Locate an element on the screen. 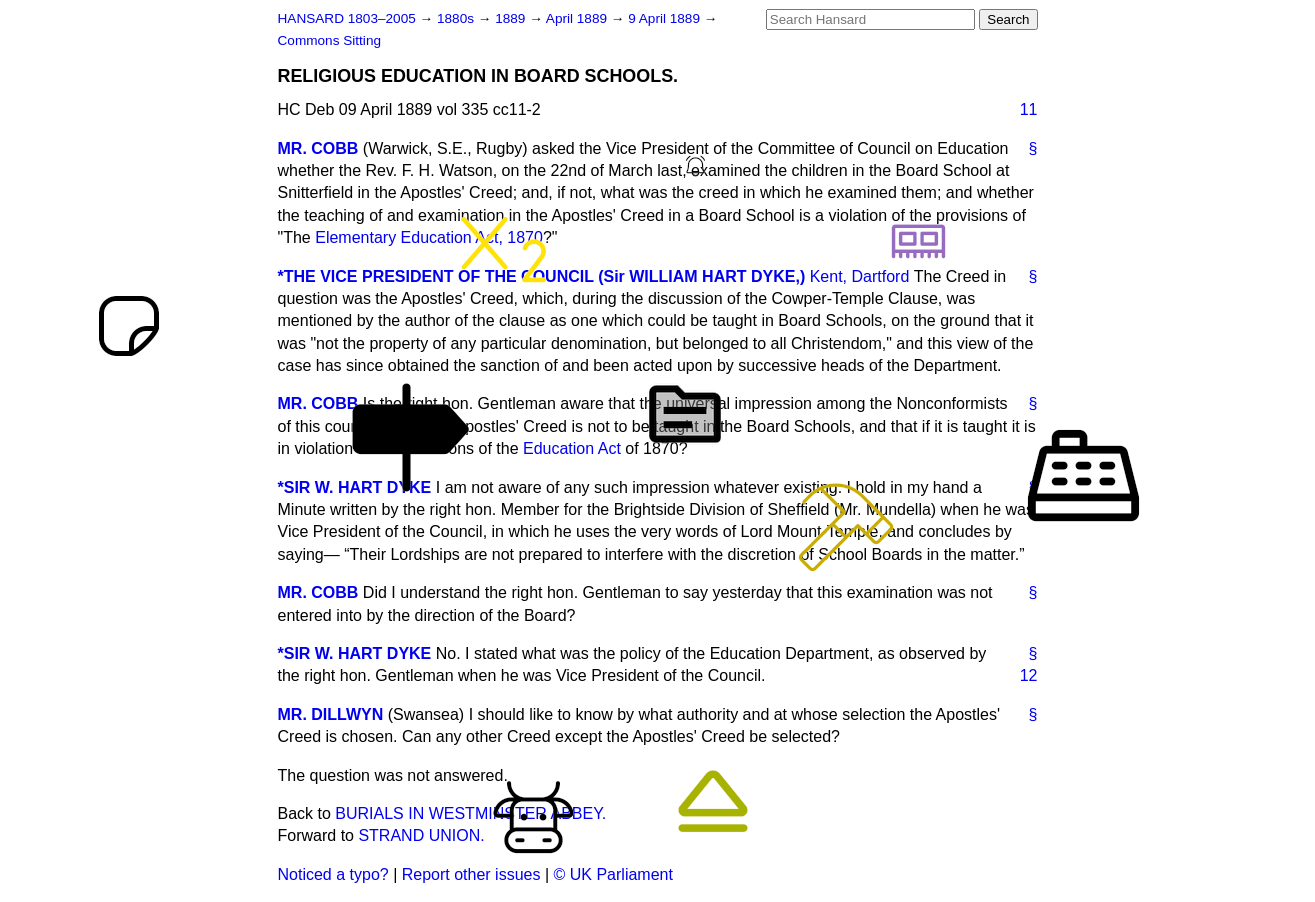 The height and width of the screenshot is (902, 1315). browse topics or categories is located at coordinates (685, 414).